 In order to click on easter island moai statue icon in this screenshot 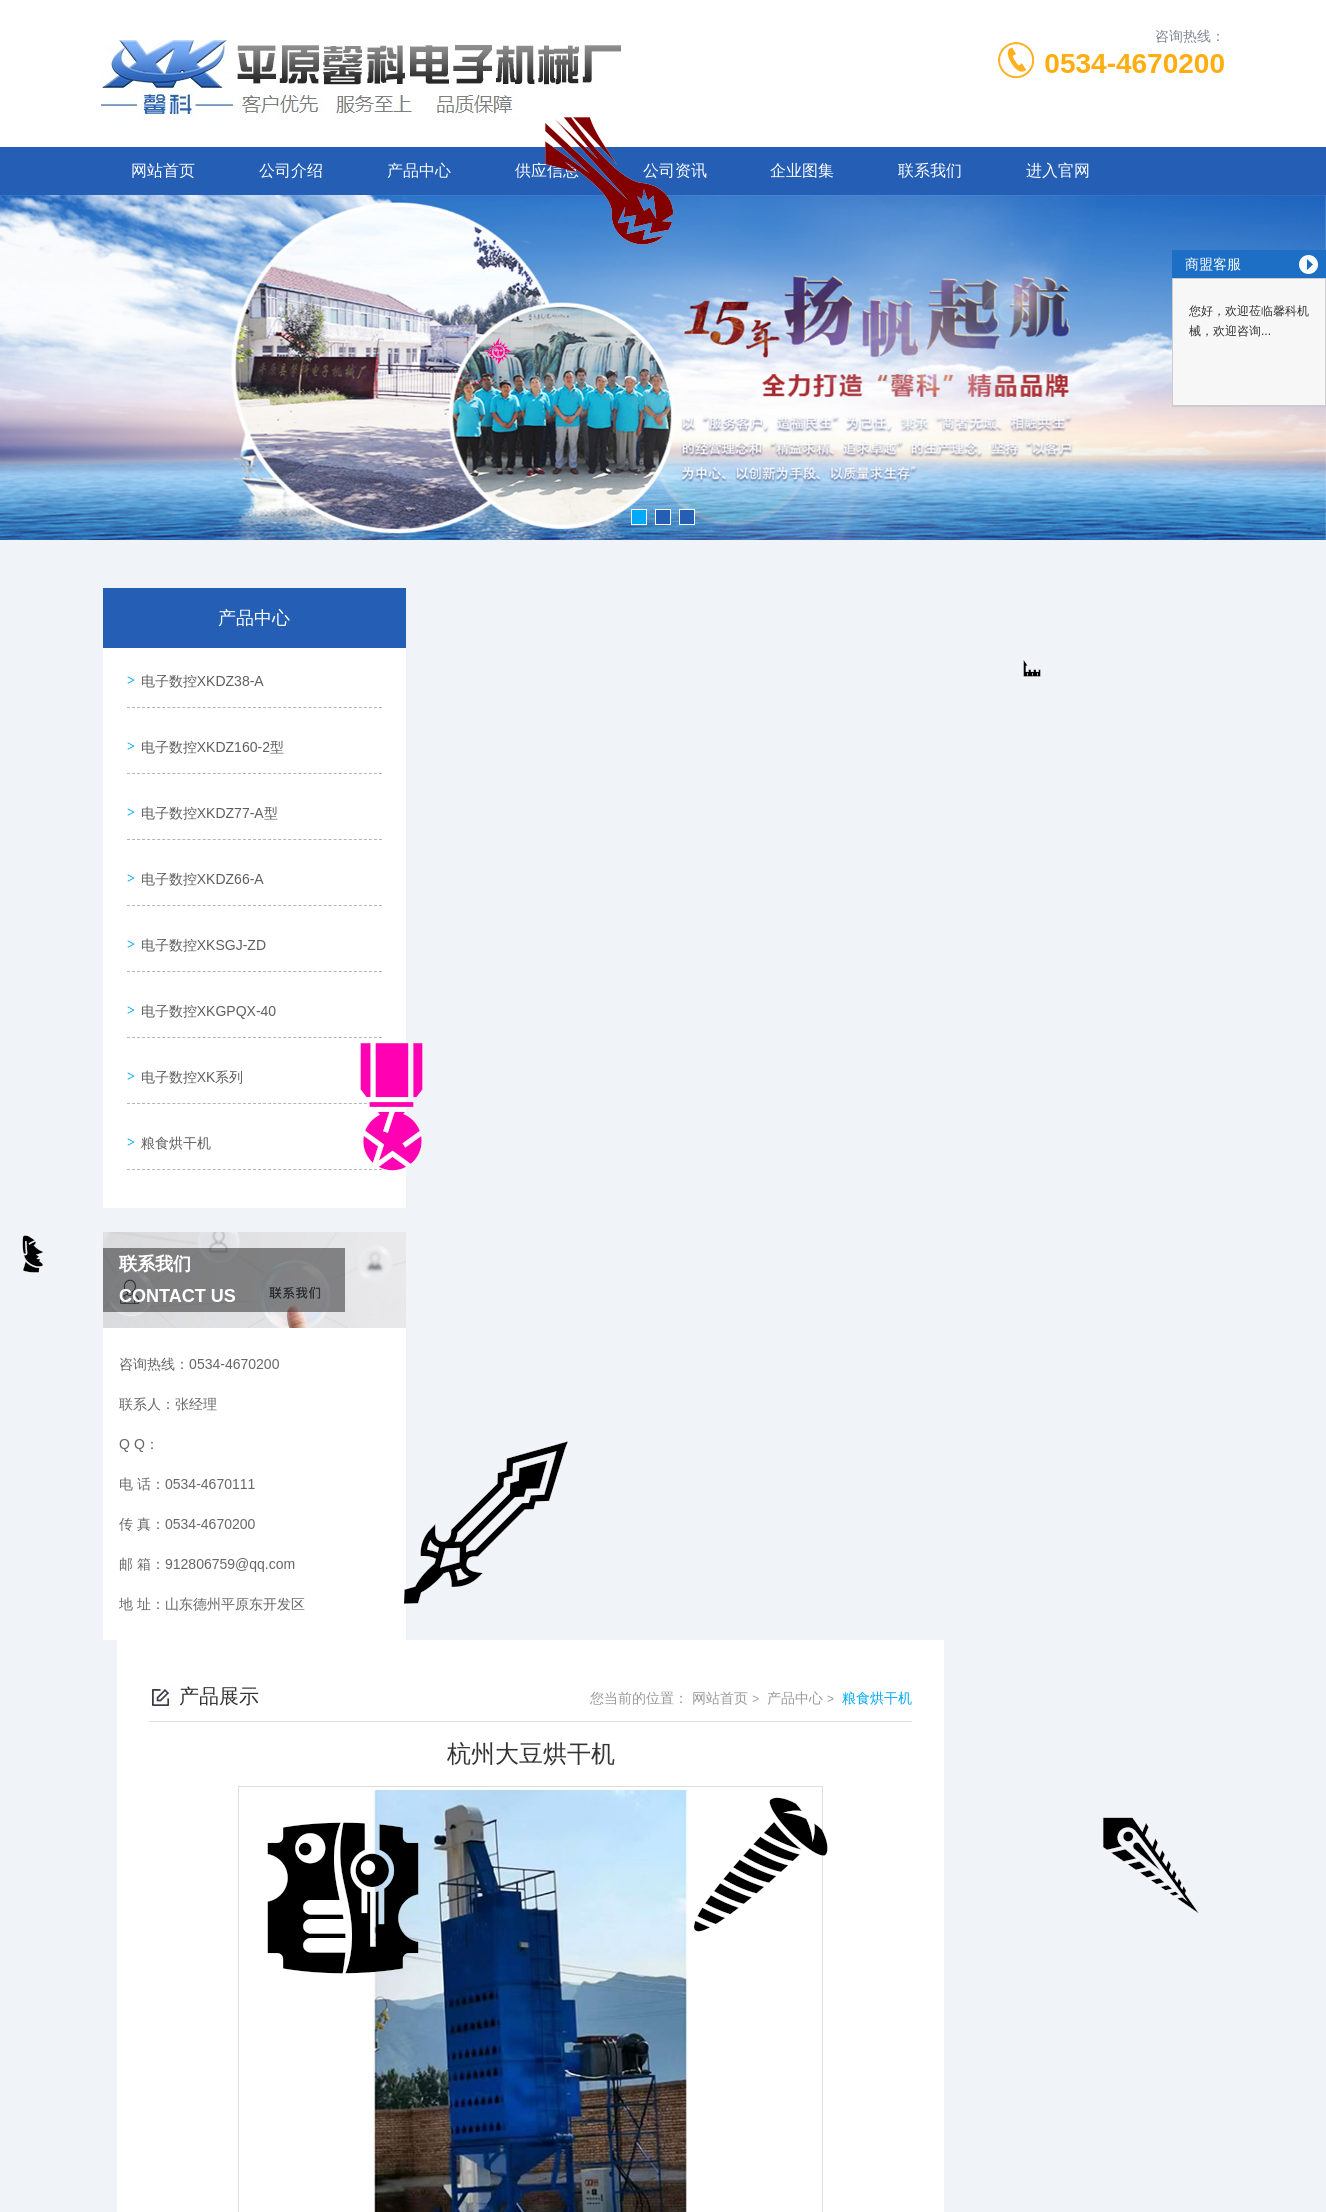, I will do `click(33, 1254)`.